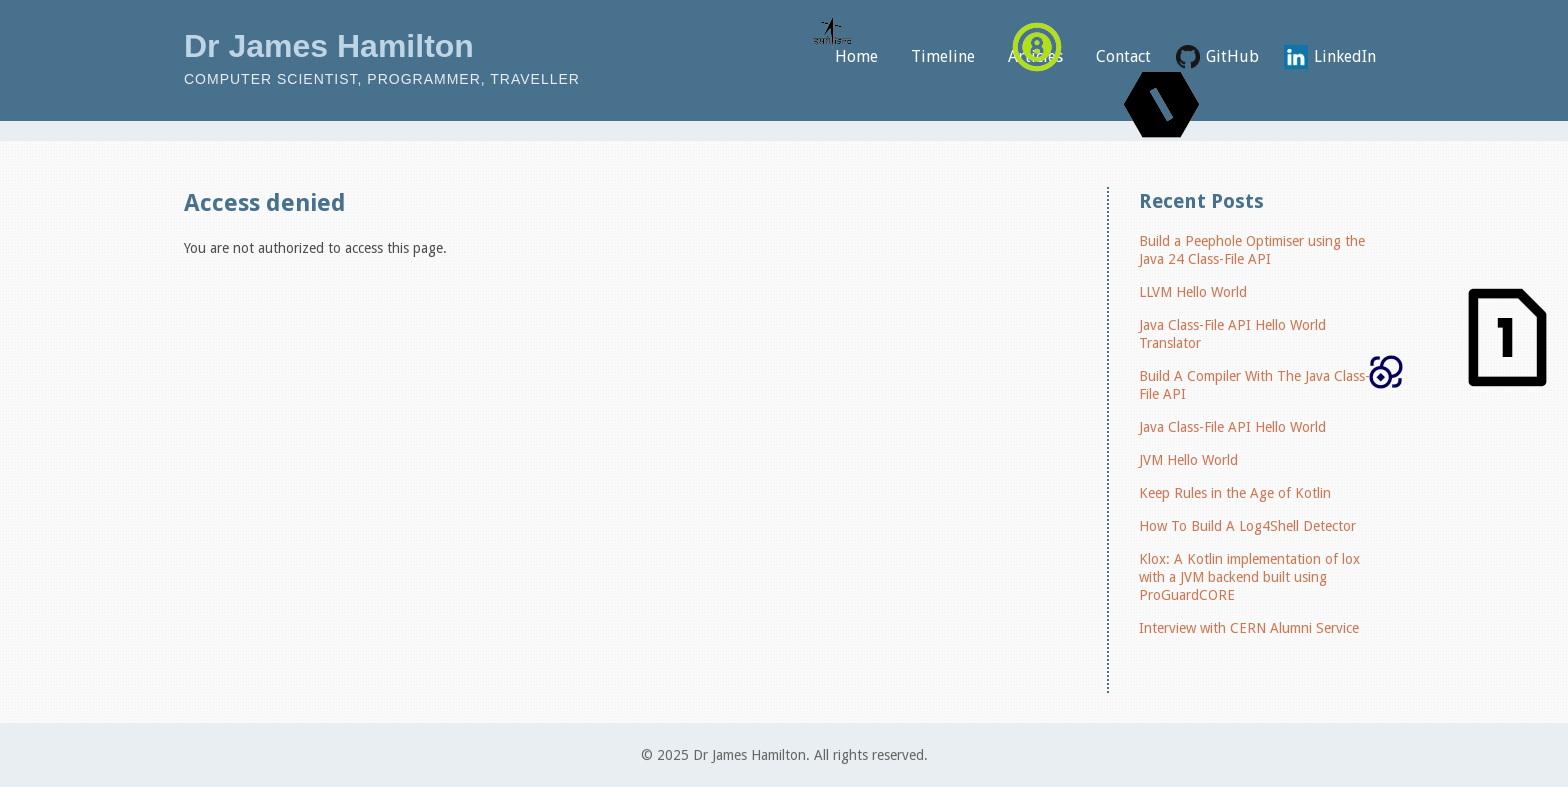 Image resolution: width=1568 pixels, height=787 pixels. What do you see at coordinates (1507, 337) in the screenshot?
I see `indicates primary SIM card slot (SIM 1)` at bounding box center [1507, 337].